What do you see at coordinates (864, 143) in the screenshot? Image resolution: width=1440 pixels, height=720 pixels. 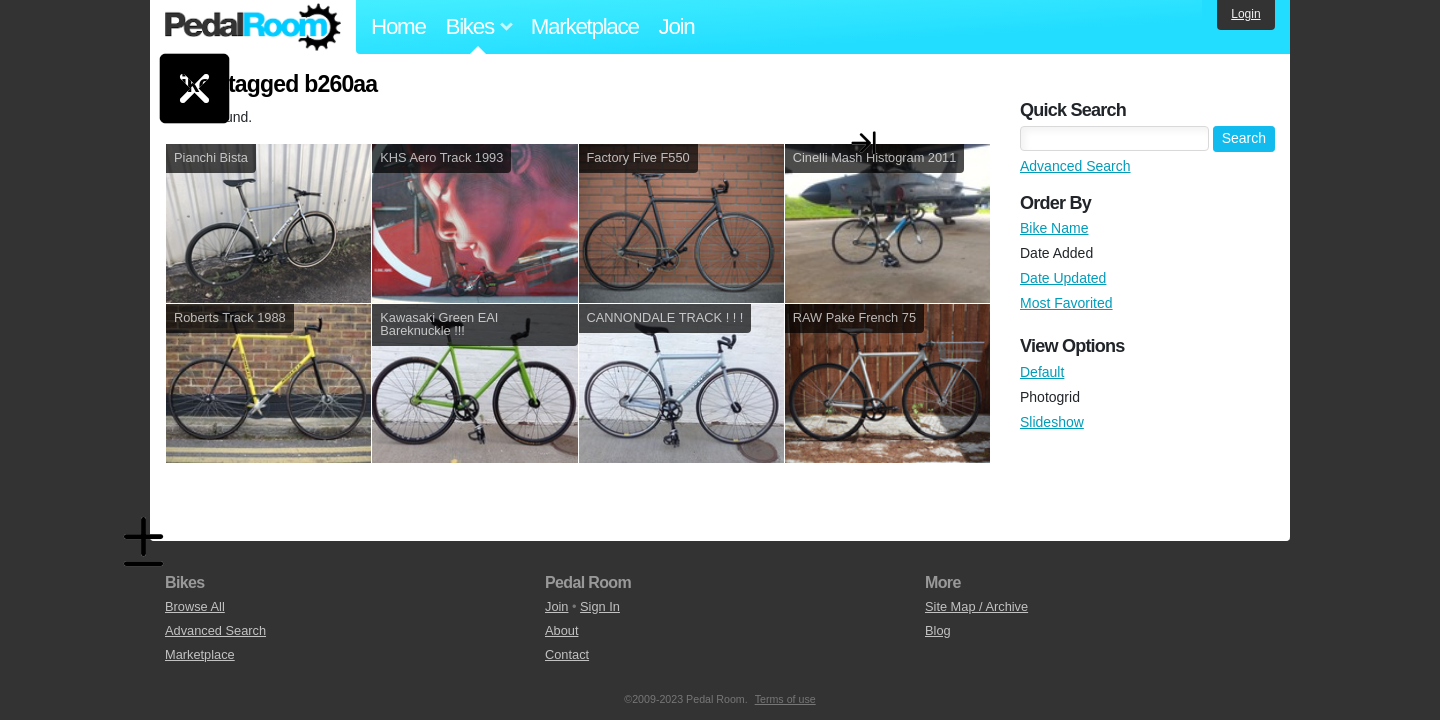 I see `navigate to the next item or page` at bounding box center [864, 143].